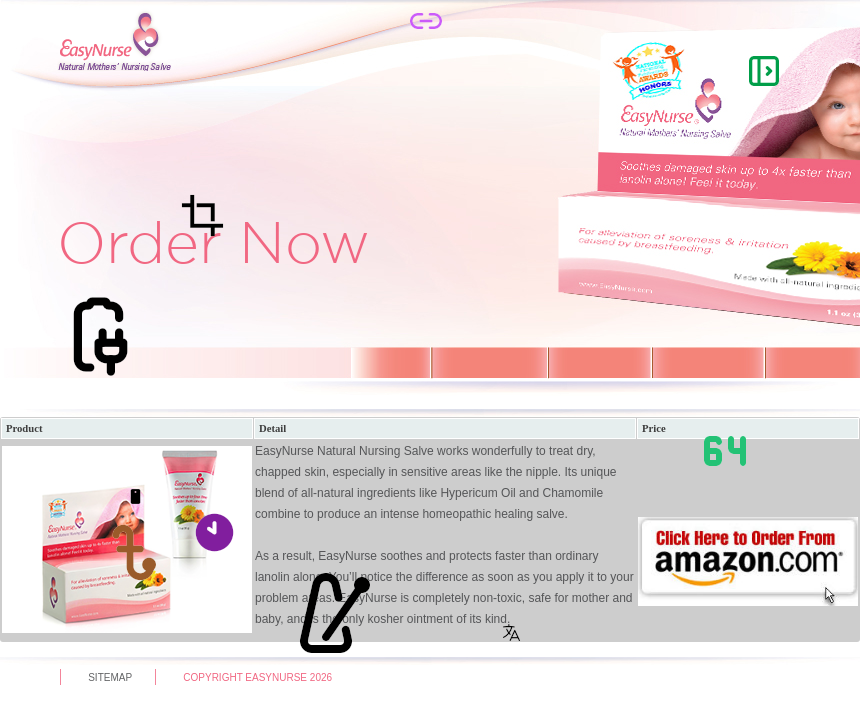 Image resolution: width=860 pixels, height=720 pixels. Describe the element at coordinates (98, 334) in the screenshot. I see `indicates battery is currently charging` at that location.